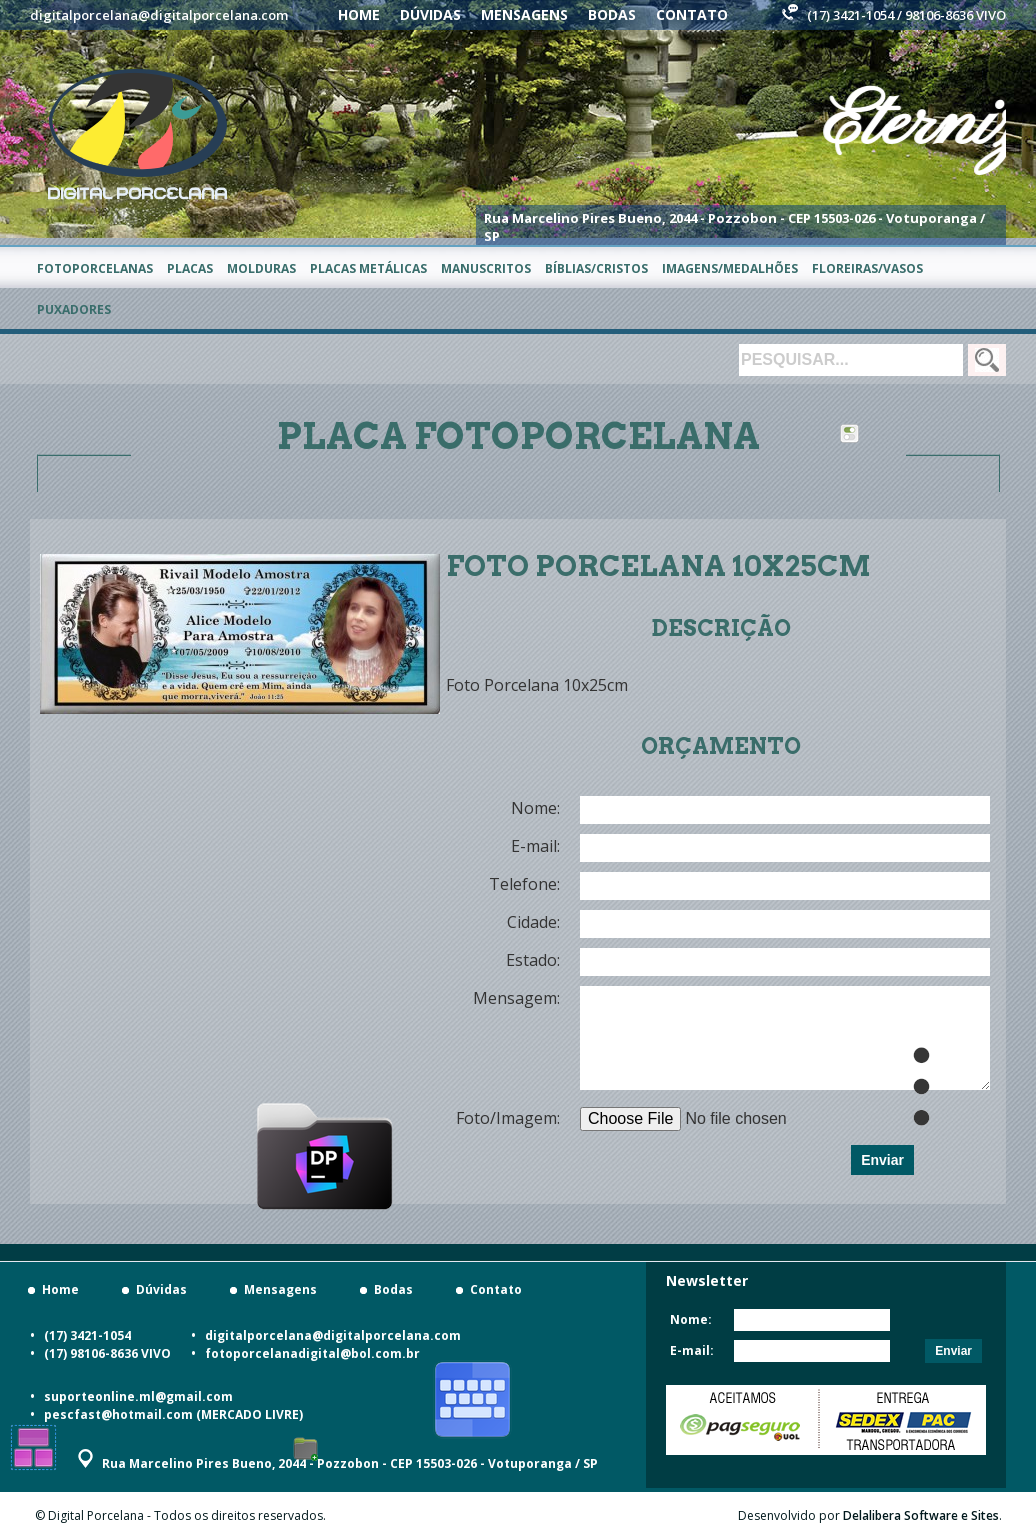 Image resolution: width=1036 pixels, height=1537 pixels. Describe the element at coordinates (849, 433) in the screenshot. I see `open gnome tweaks to customize system settings` at that location.